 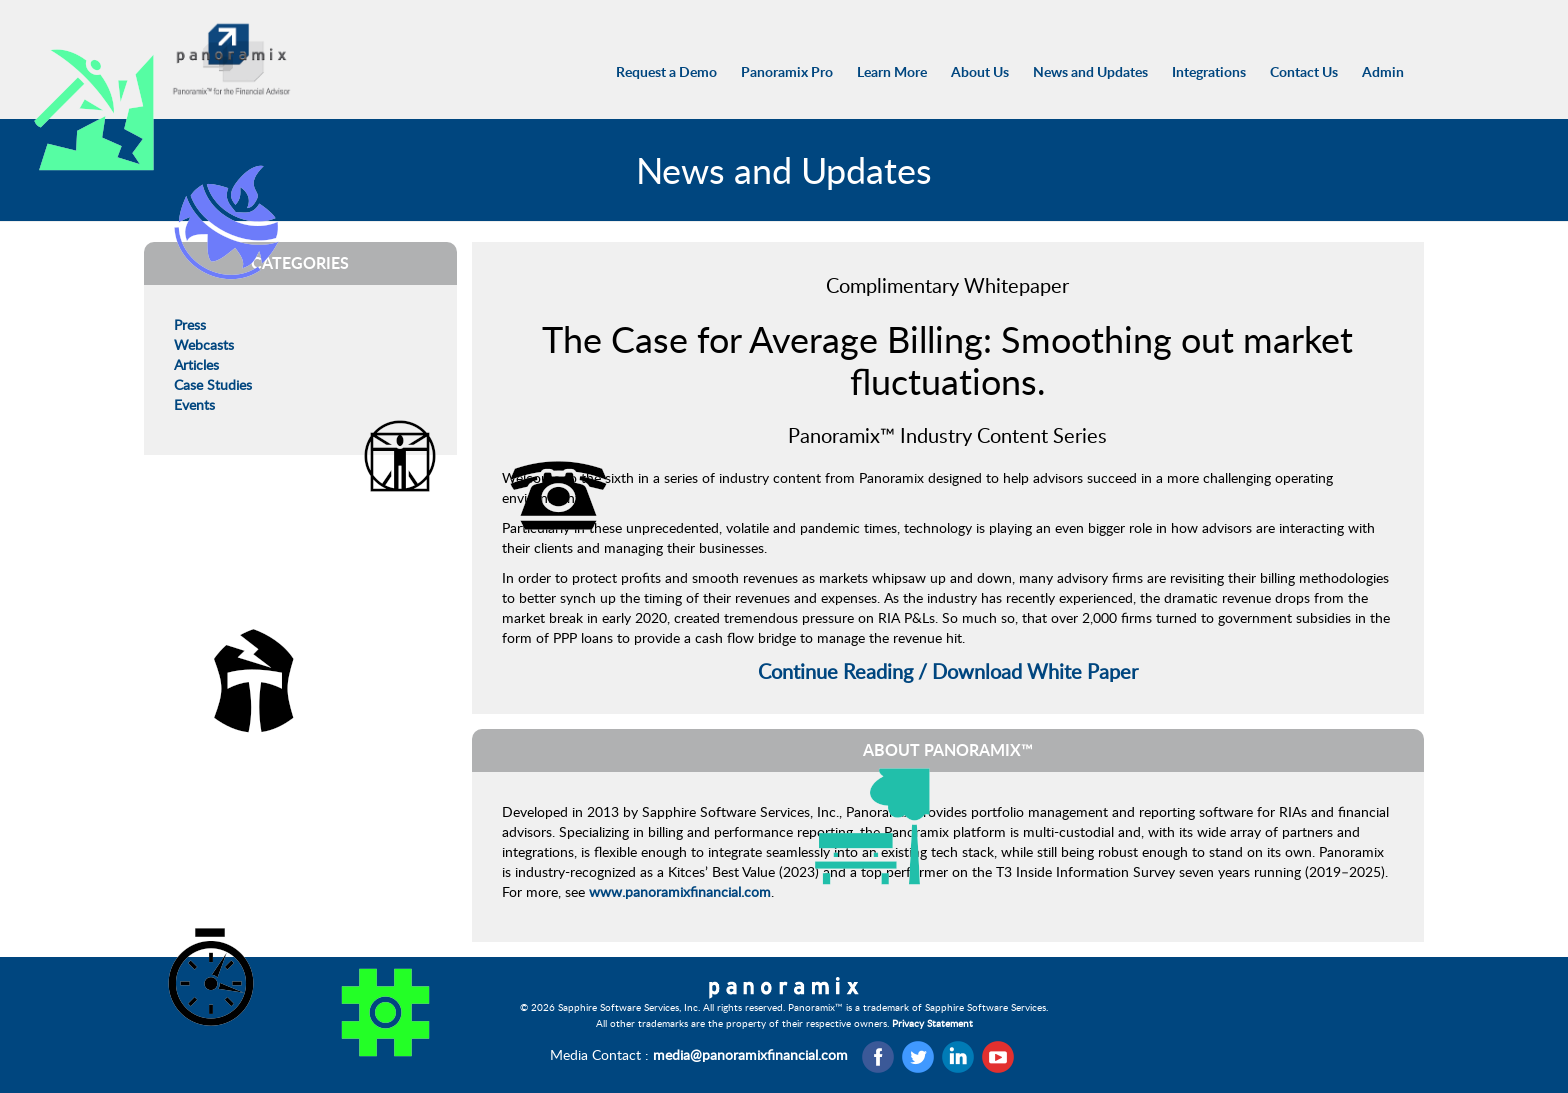 I want to click on start or view a timer, so click(x=211, y=977).